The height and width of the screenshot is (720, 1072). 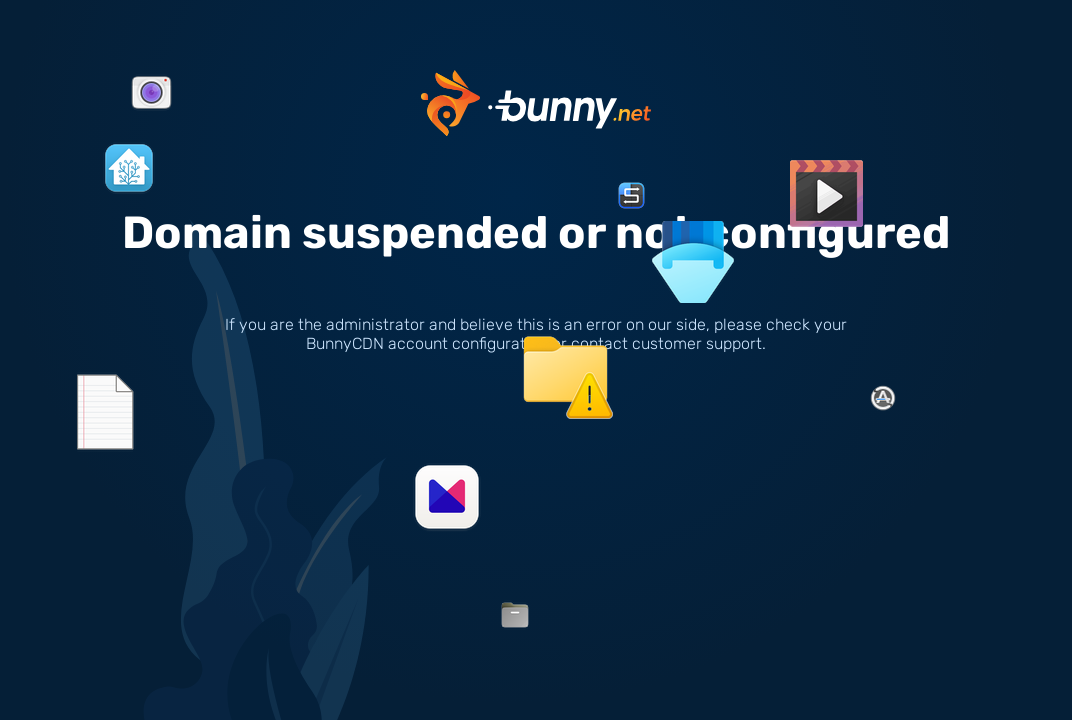 What do you see at coordinates (826, 193) in the screenshot?
I see `open the tv or video streaming app` at bounding box center [826, 193].